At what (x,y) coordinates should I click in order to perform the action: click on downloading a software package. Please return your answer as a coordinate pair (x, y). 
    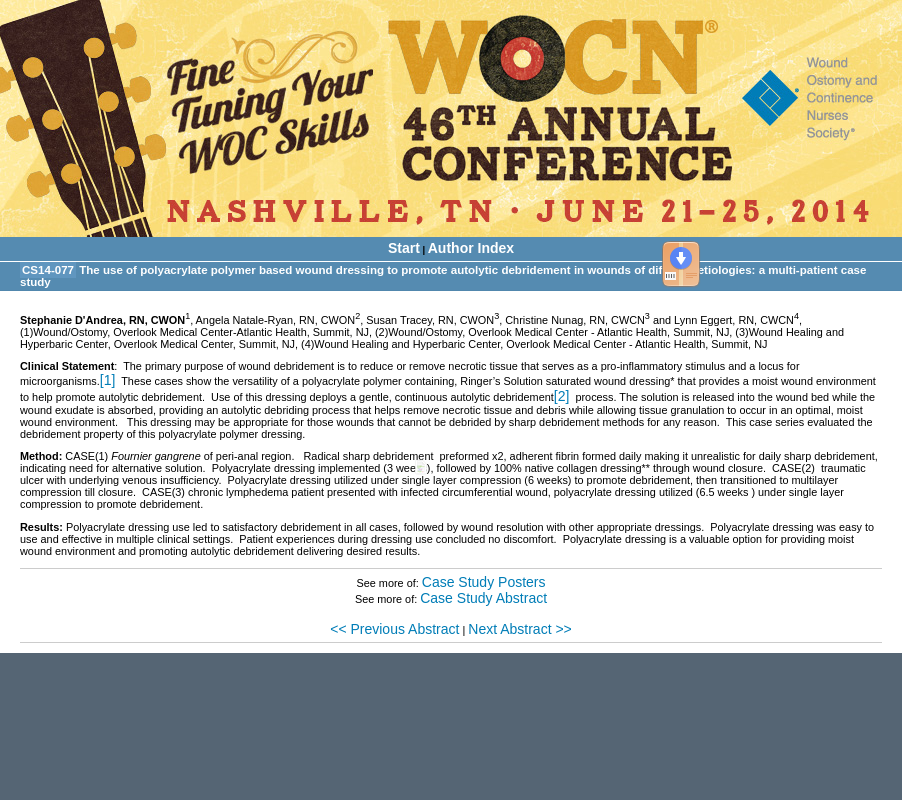
    Looking at the image, I should click on (681, 264).